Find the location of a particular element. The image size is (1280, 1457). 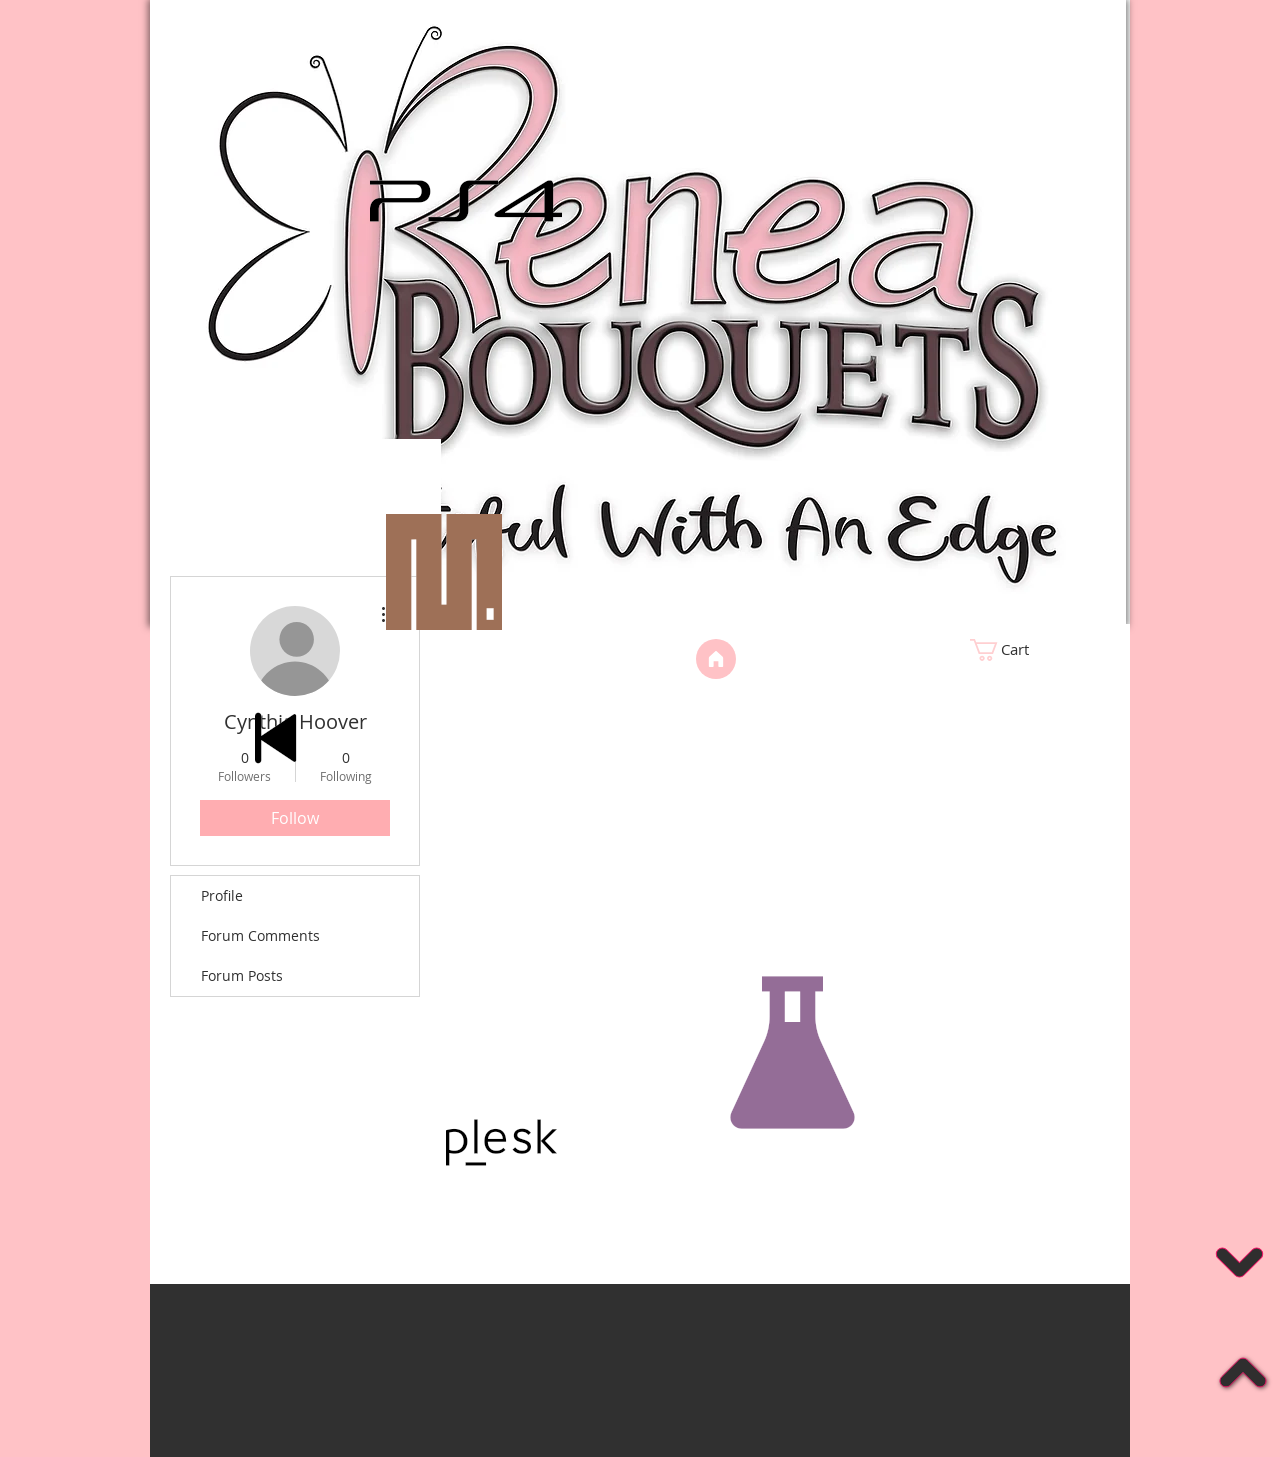

plesk web hosting control panel logo is located at coordinates (501, 1142).